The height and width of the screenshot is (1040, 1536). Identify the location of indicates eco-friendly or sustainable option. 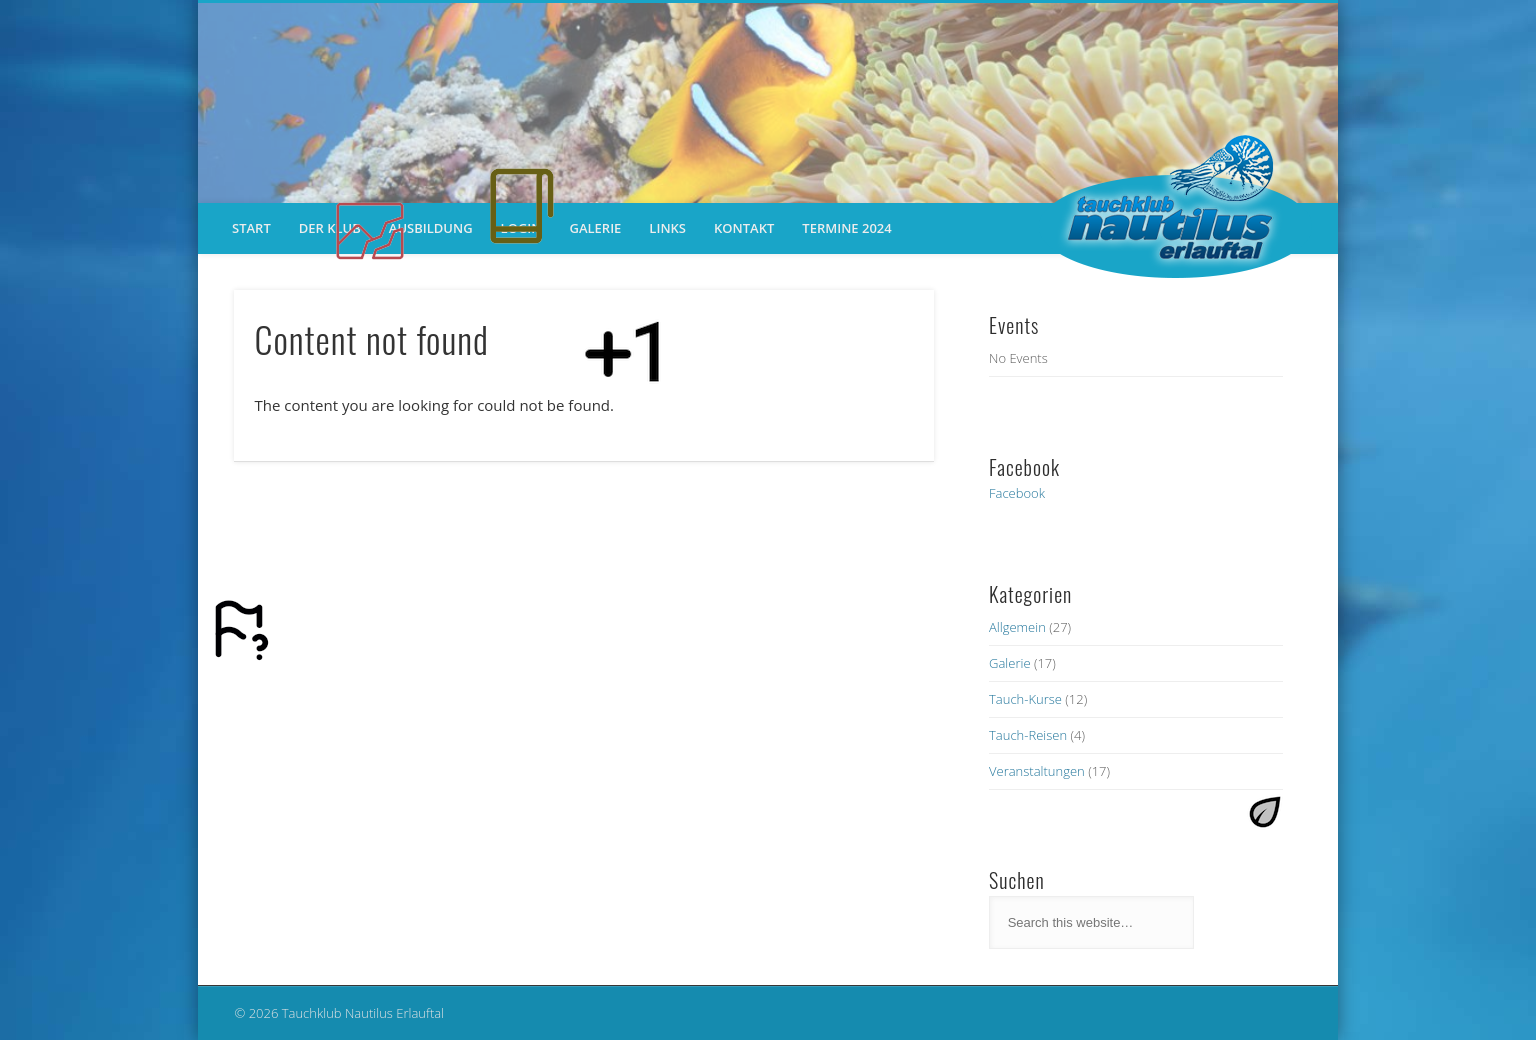
(1265, 812).